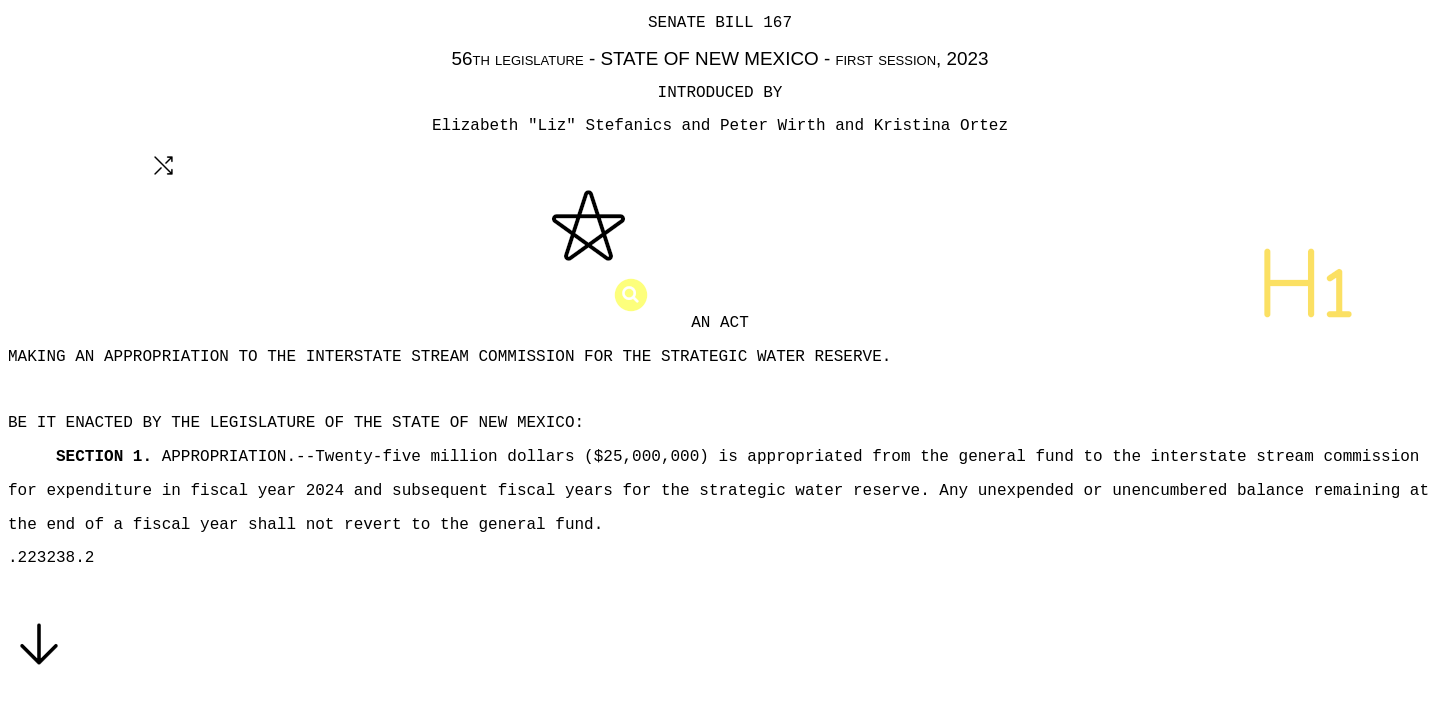  Describe the element at coordinates (1308, 283) in the screenshot. I see `format text as a primary heading` at that location.